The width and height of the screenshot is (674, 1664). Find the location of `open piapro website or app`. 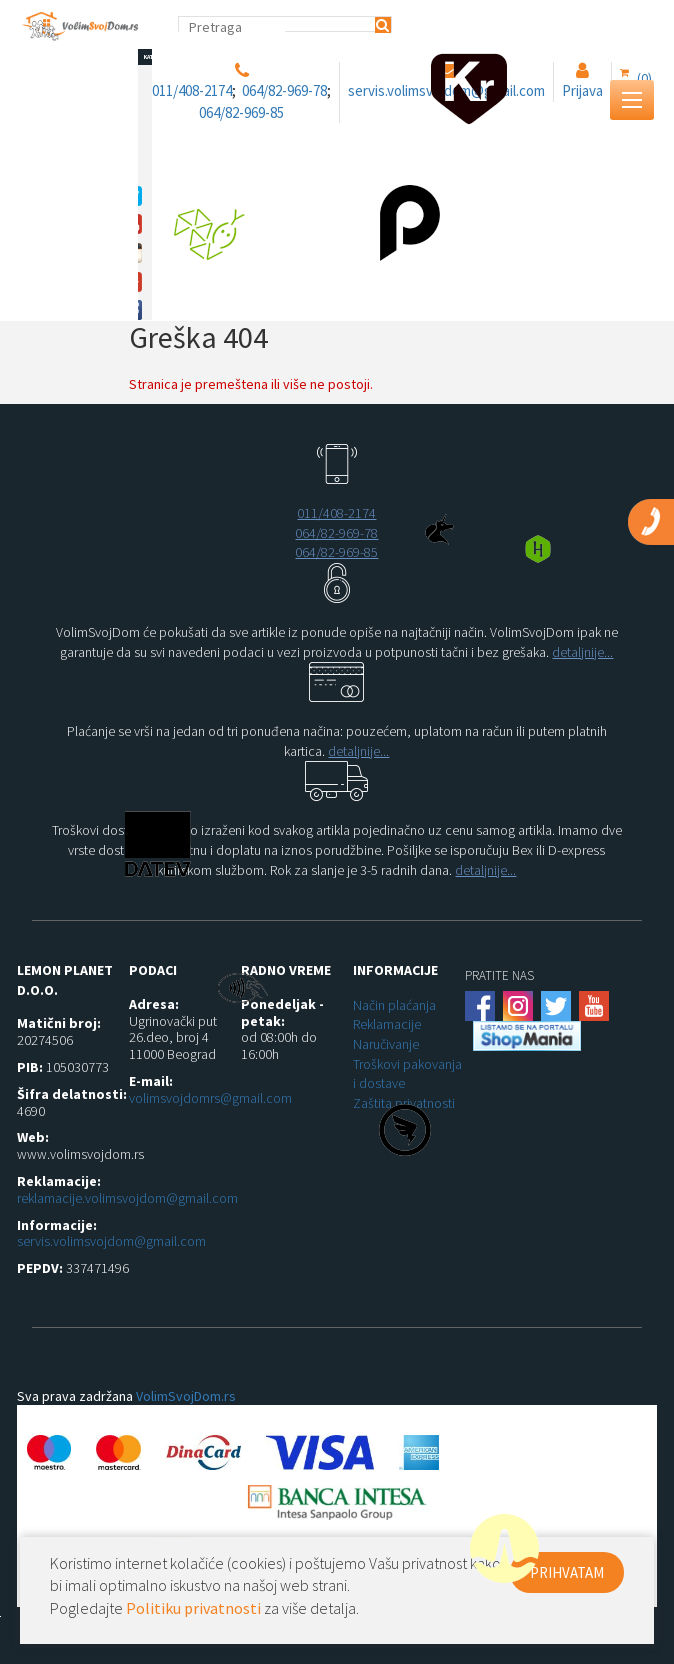

open piapro website or app is located at coordinates (410, 223).